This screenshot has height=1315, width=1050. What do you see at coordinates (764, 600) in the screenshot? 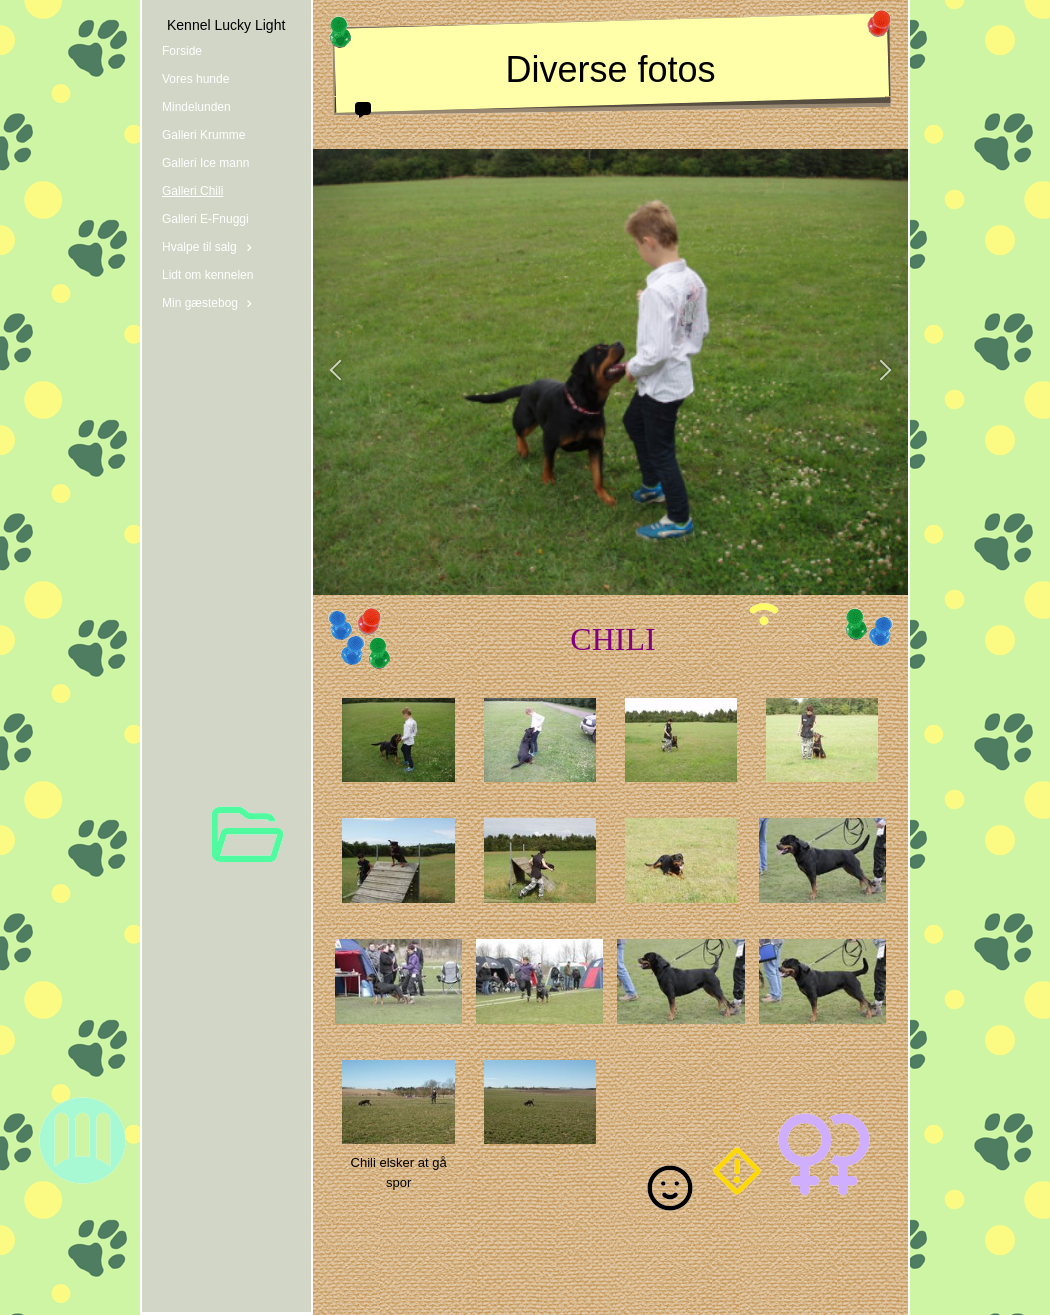
I see `indicates weak wifi signal strength` at bounding box center [764, 600].